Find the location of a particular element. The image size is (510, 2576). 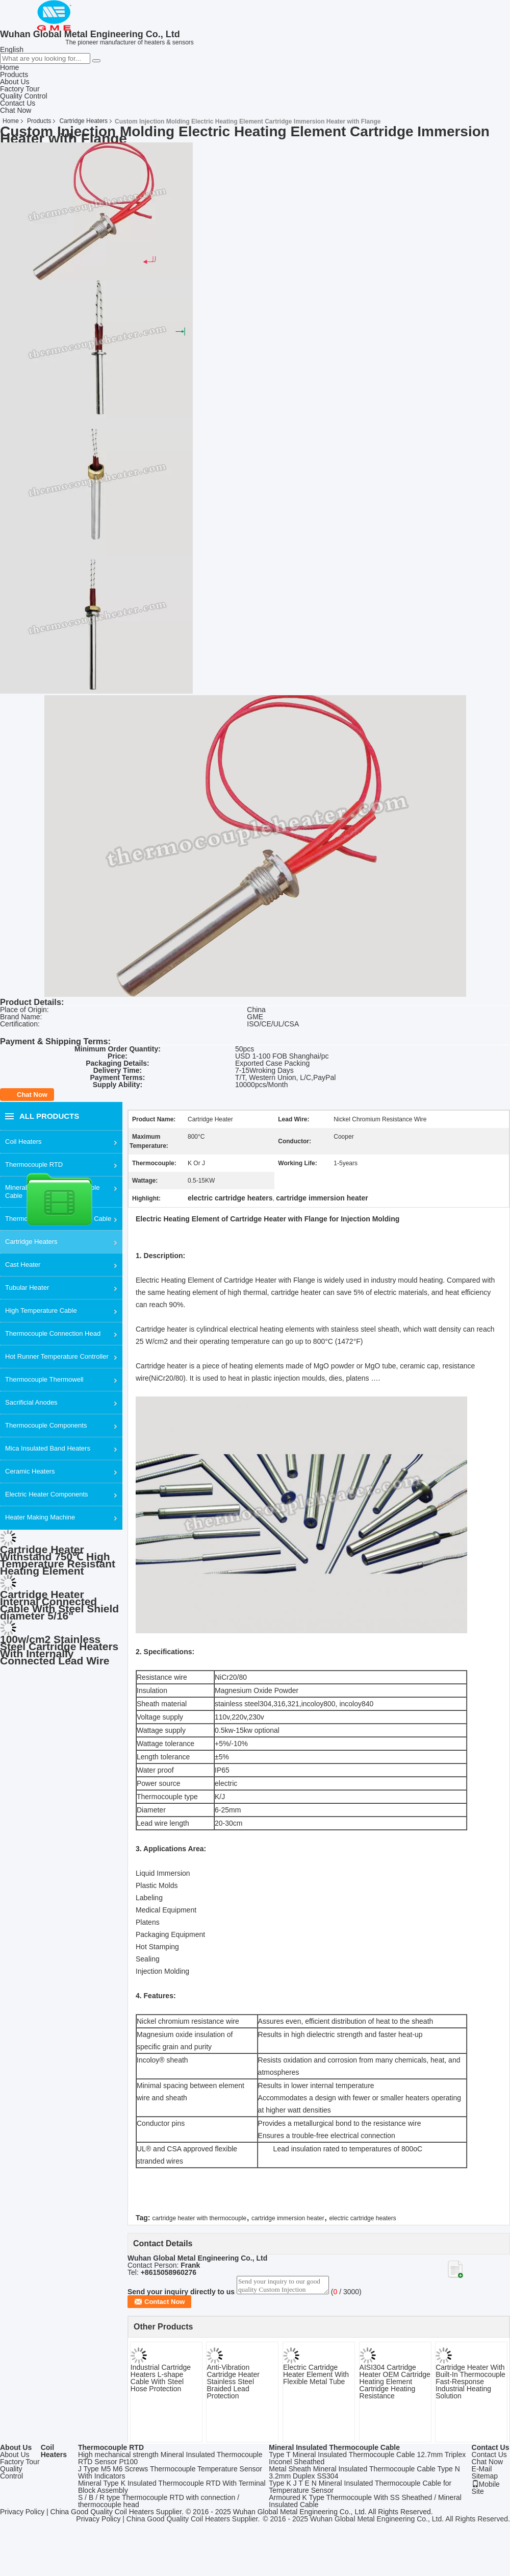

reply to all recipients of an email is located at coordinates (149, 260).